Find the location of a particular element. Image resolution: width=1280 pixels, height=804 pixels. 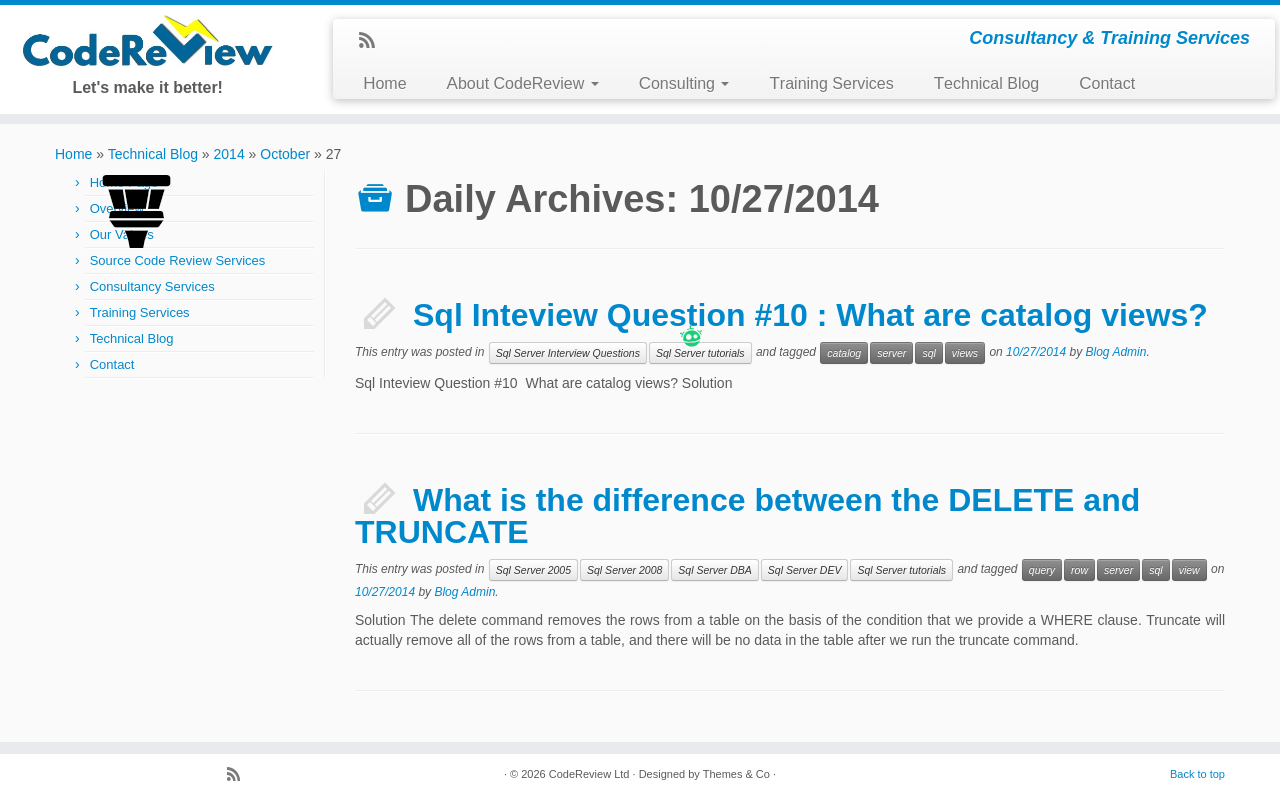

tower git client app logo is located at coordinates (136, 211).